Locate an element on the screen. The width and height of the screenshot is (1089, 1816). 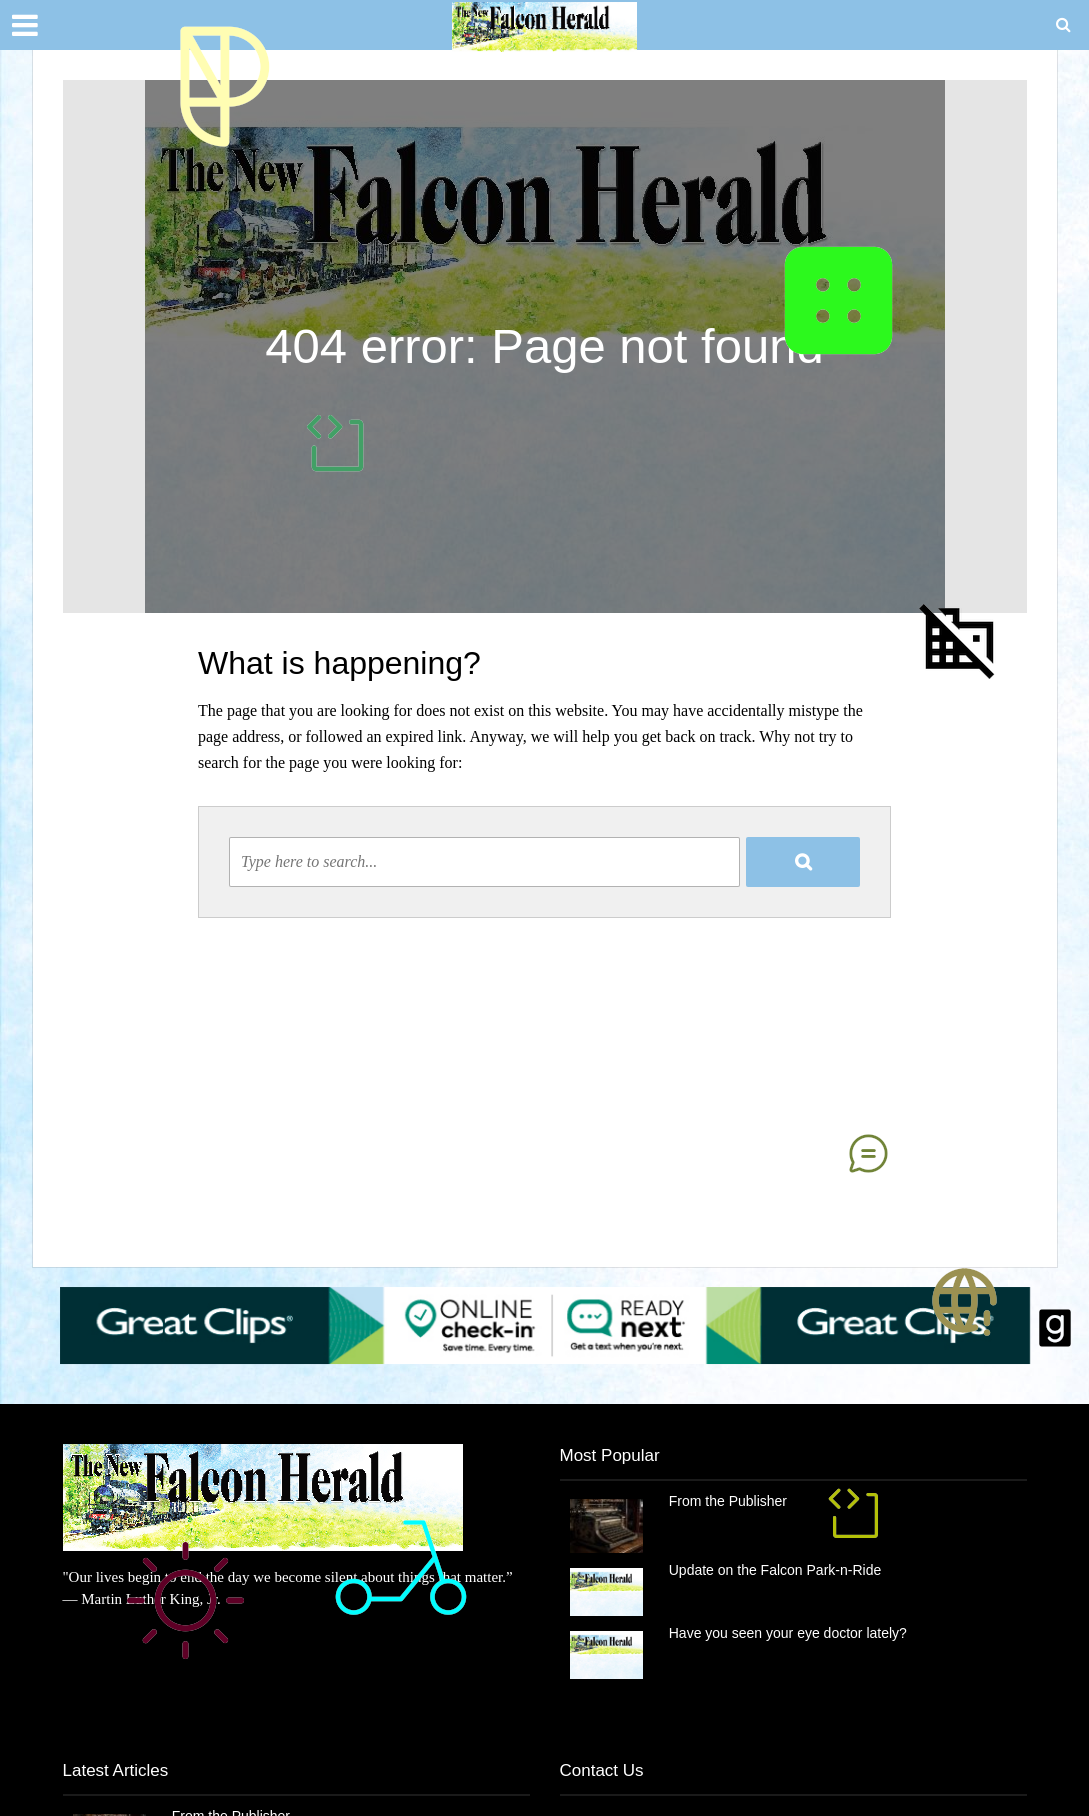
open Goodreads app is located at coordinates (1055, 1328).